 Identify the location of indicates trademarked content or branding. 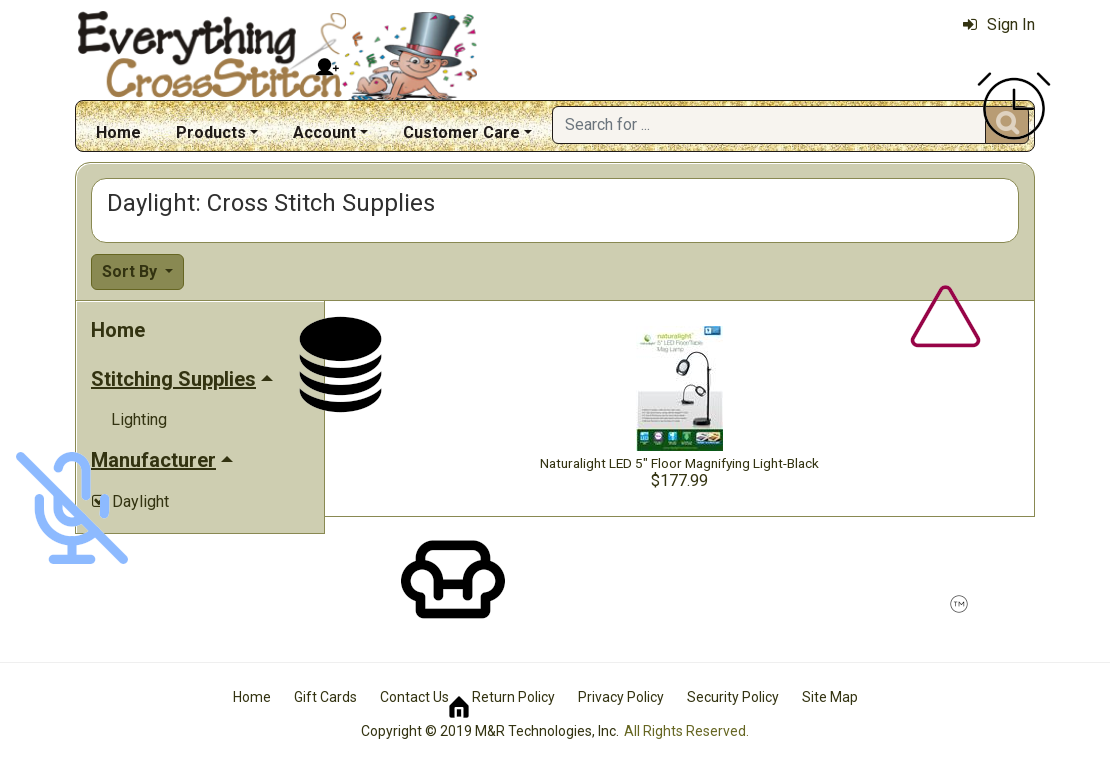
(959, 604).